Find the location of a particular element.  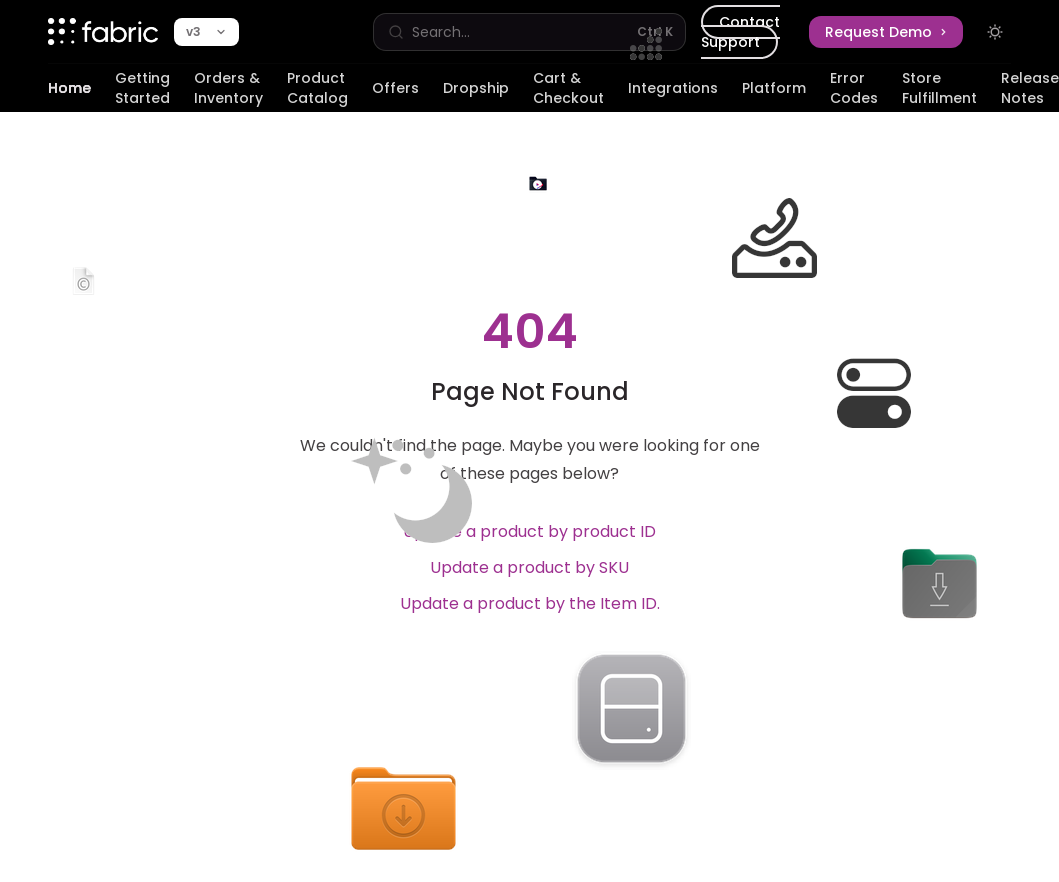

access your downloads folder is located at coordinates (403, 808).